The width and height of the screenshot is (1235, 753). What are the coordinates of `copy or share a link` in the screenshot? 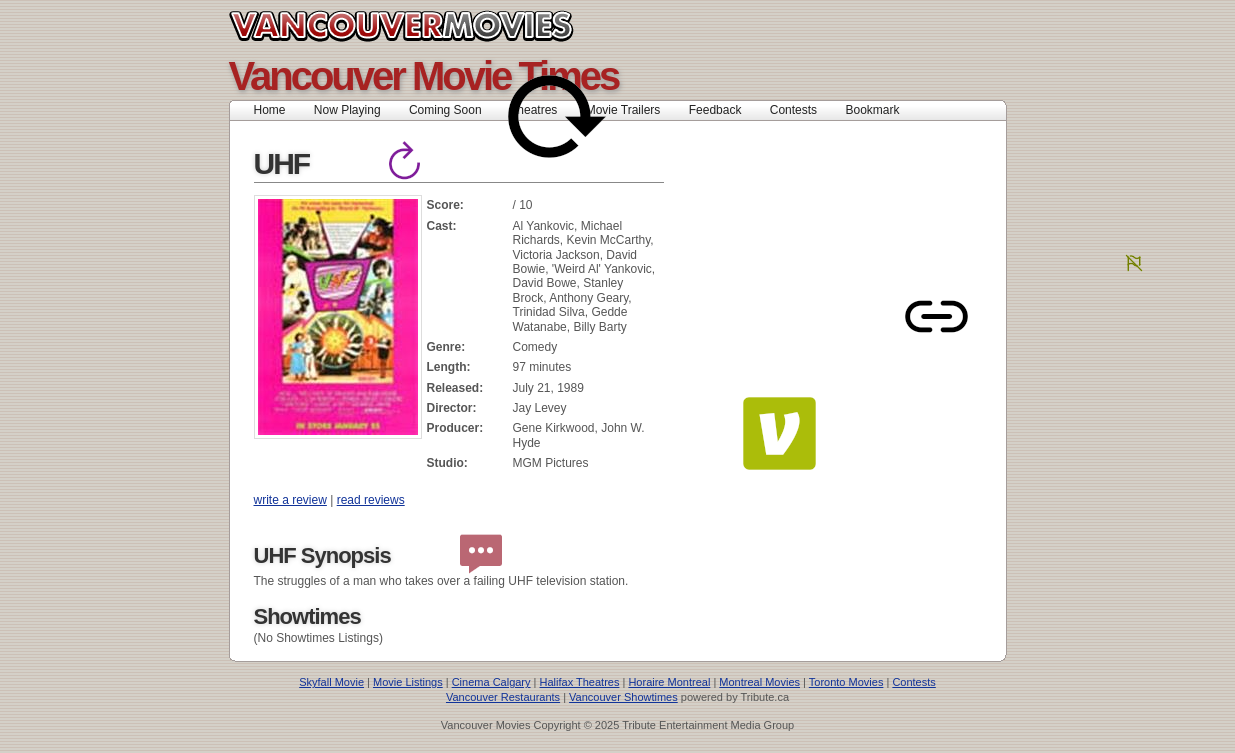 It's located at (936, 316).